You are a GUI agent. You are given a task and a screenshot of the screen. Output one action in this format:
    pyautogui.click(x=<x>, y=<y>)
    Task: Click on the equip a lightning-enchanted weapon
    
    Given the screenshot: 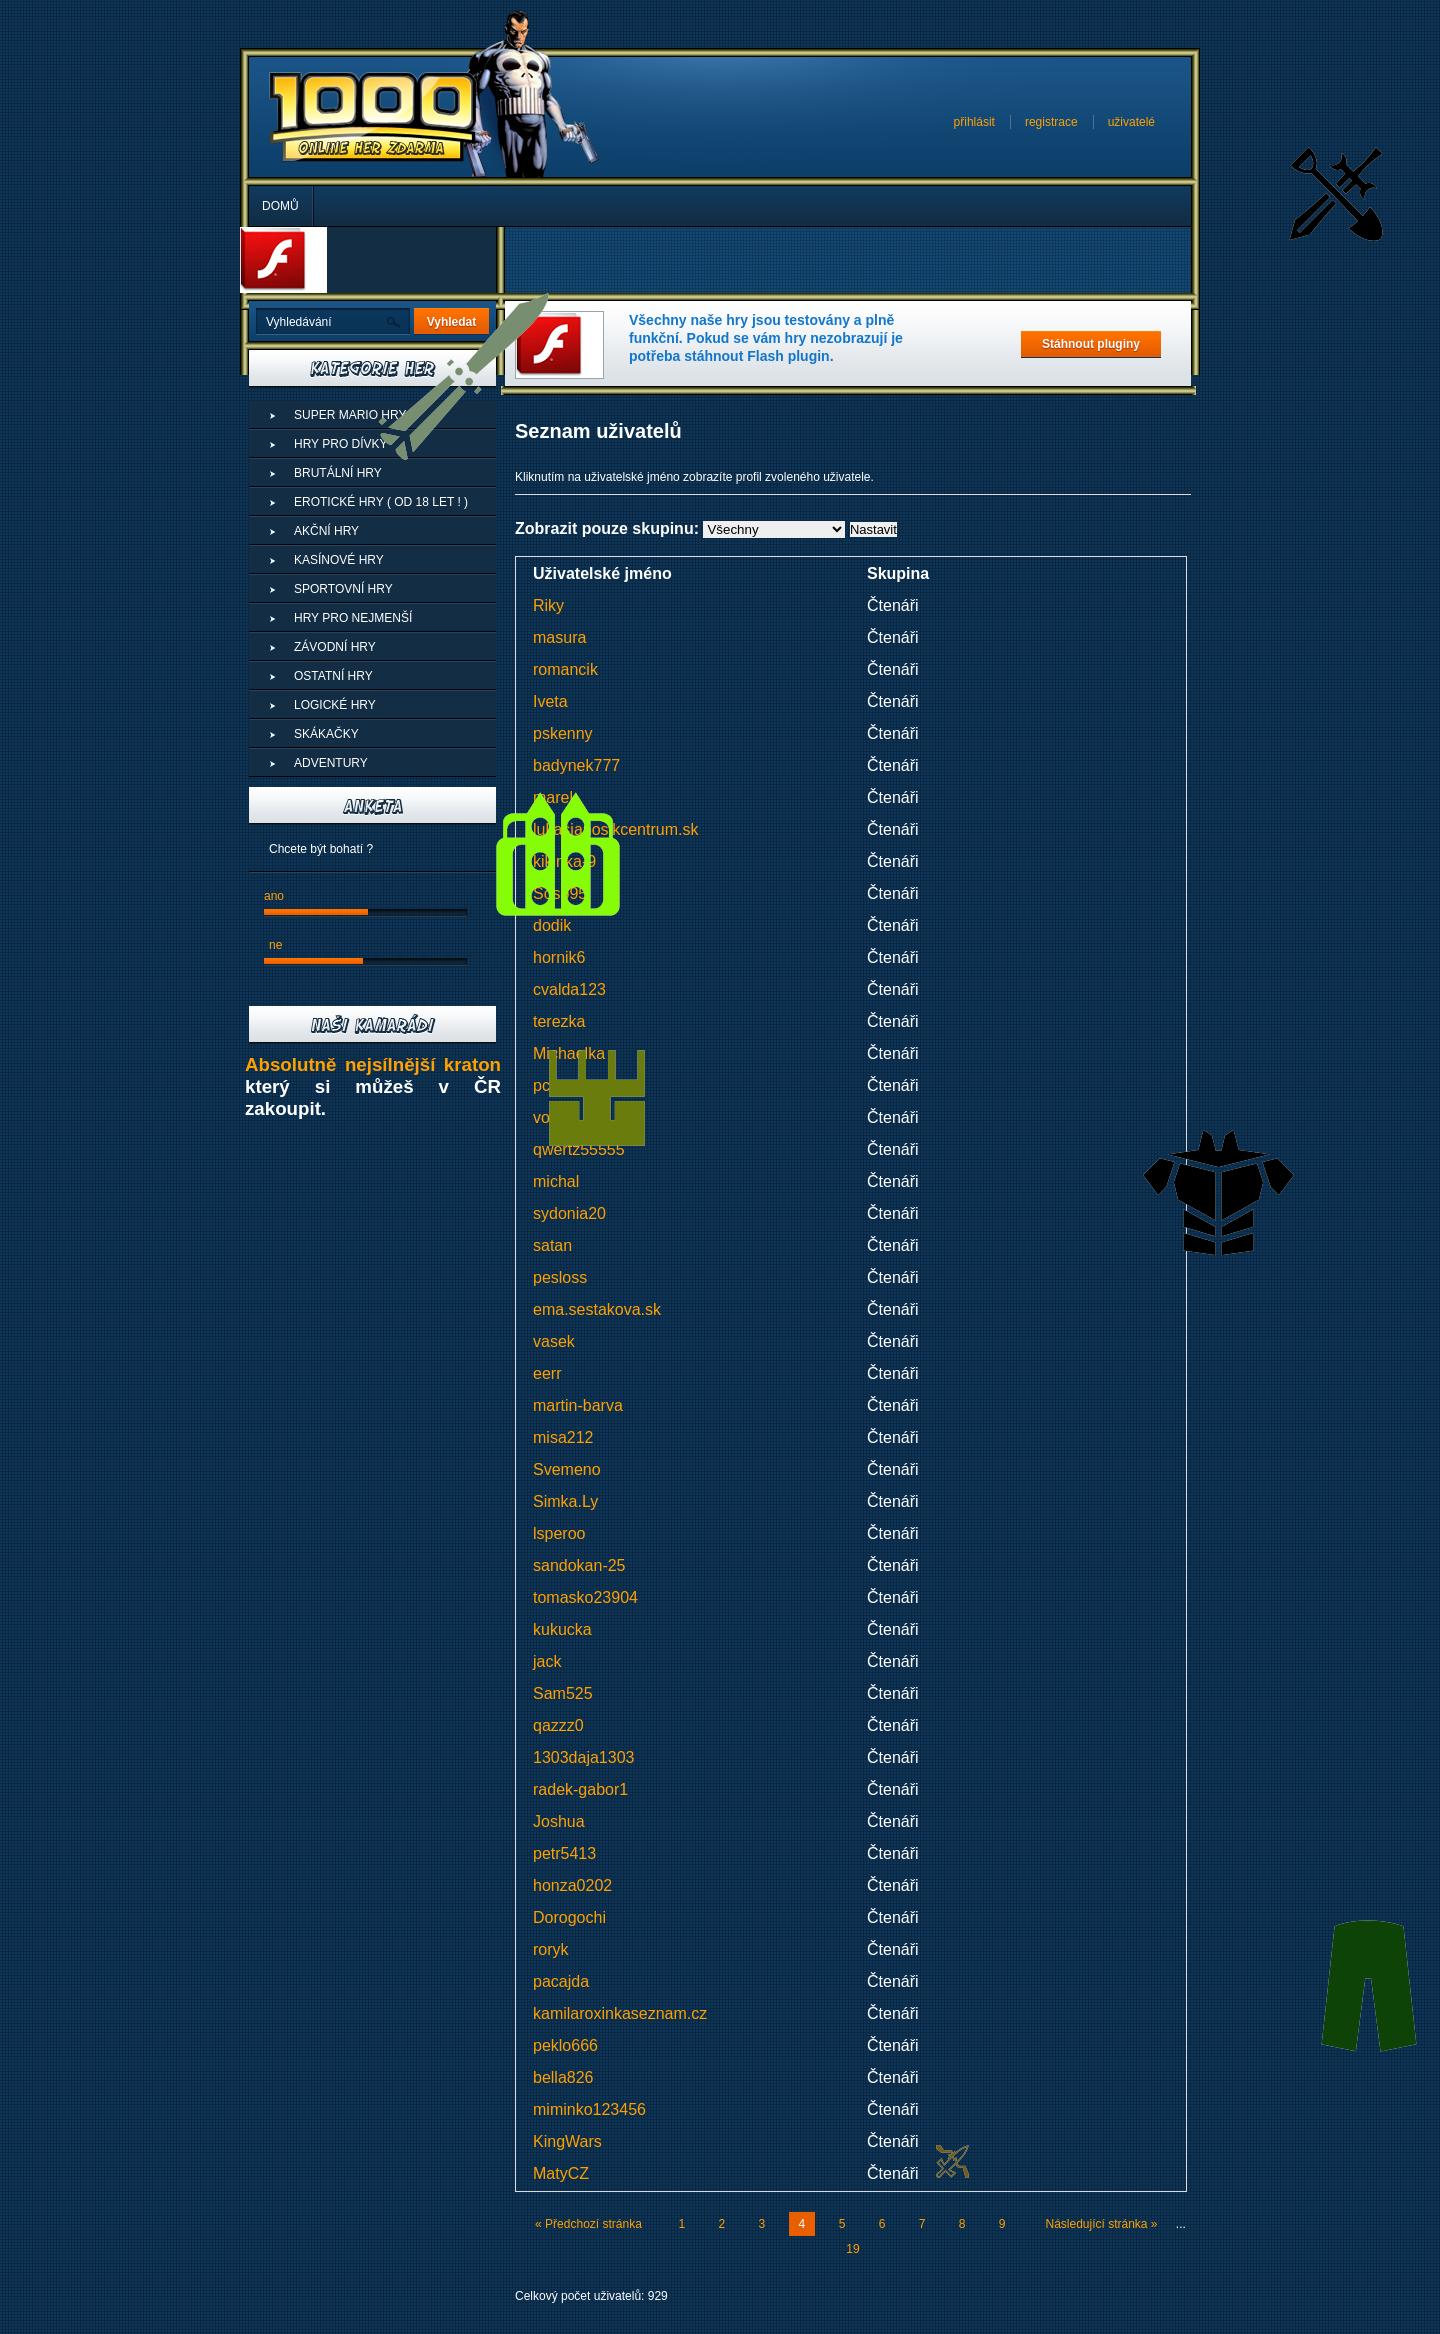 What is the action you would take?
    pyautogui.click(x=952, y=2161)
    